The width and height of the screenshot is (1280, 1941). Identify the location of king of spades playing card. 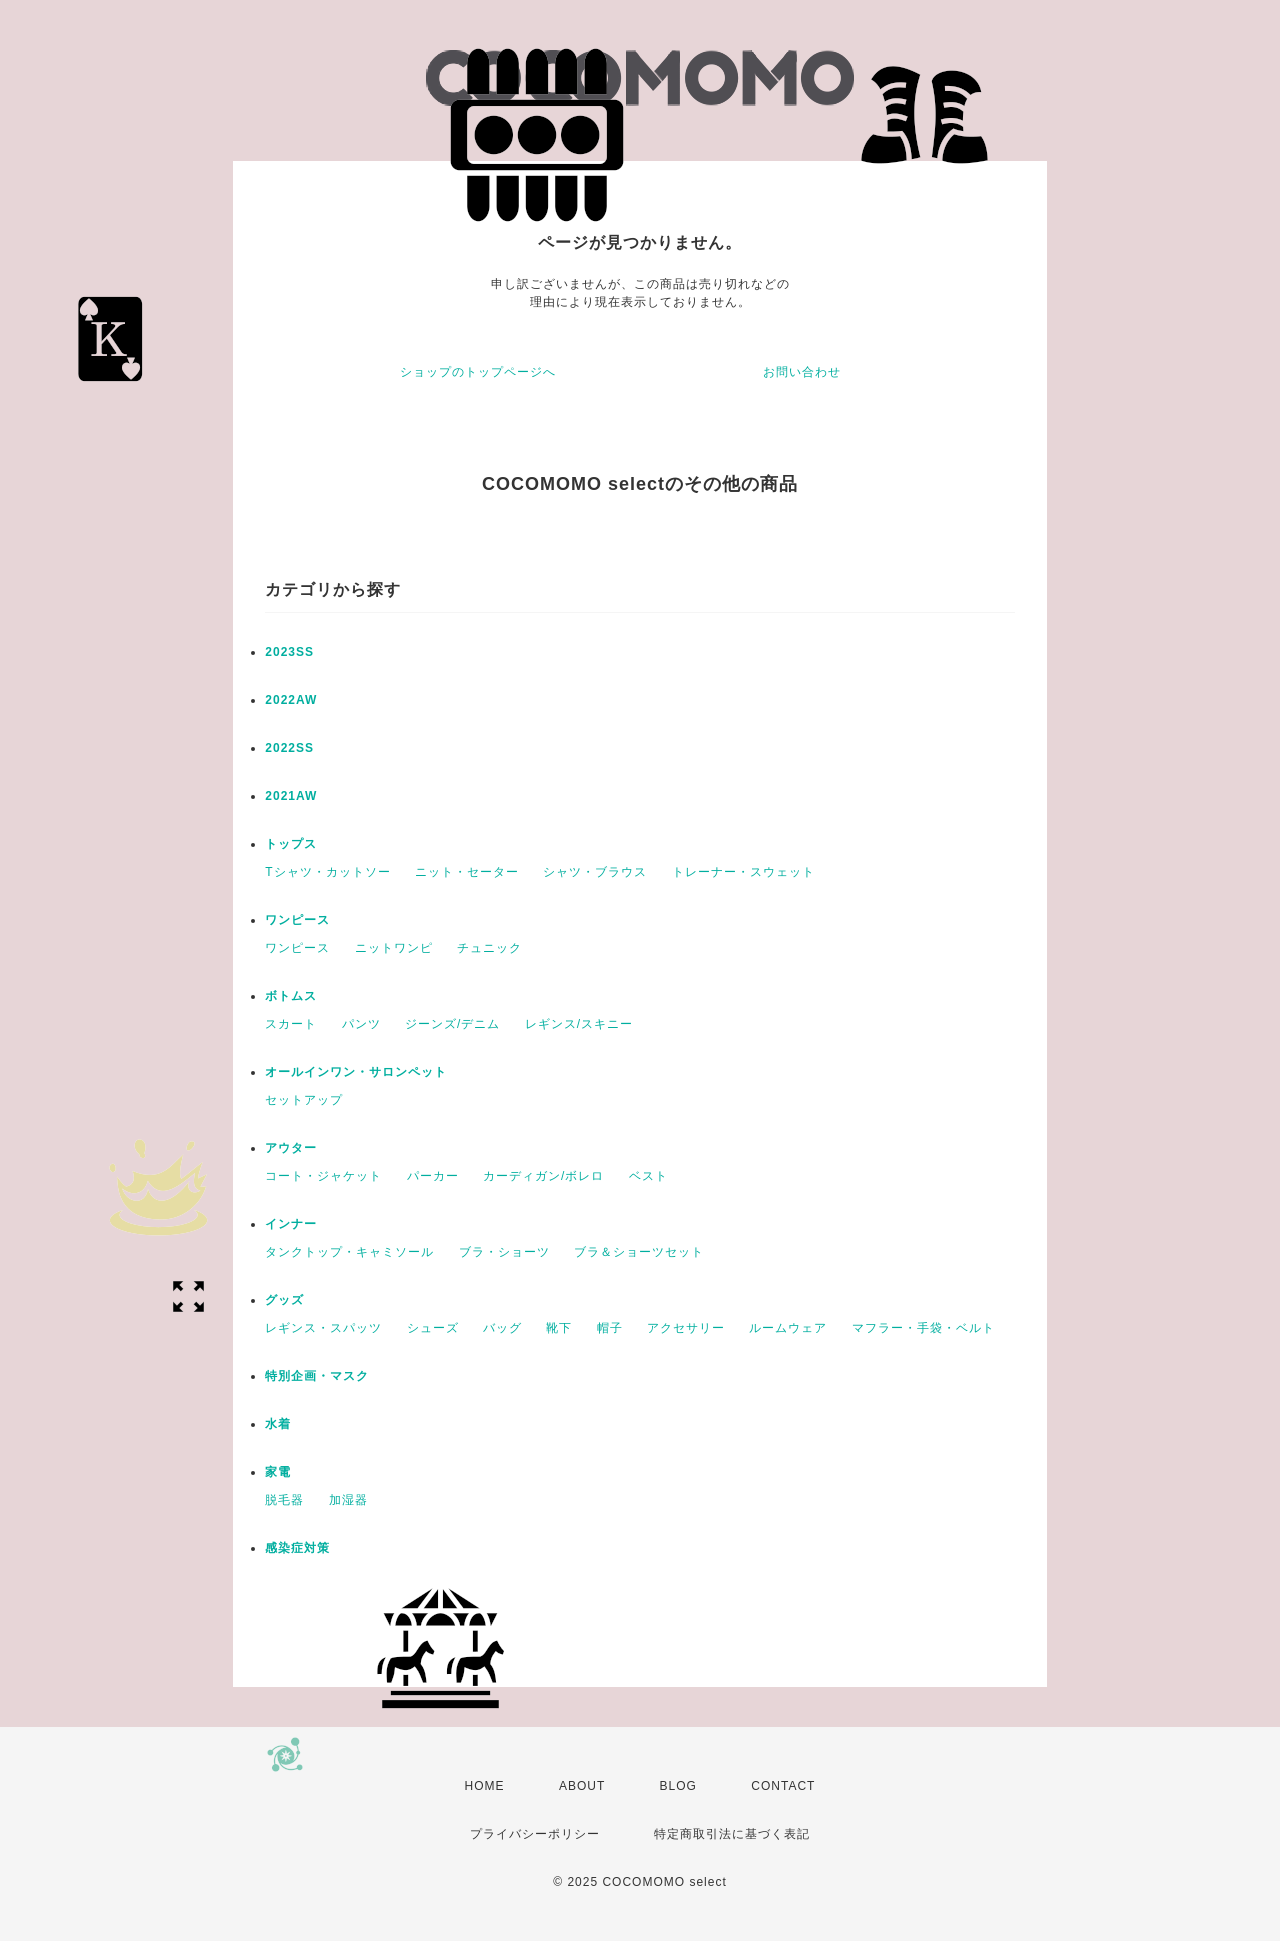
(110, 339).